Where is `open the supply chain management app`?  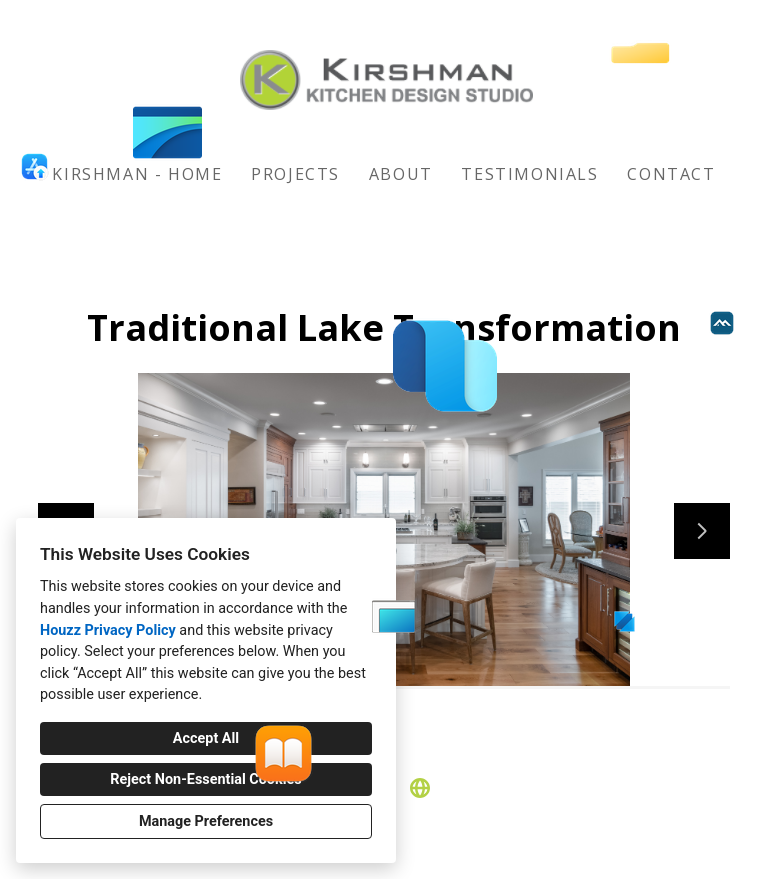 open the supply chain management app is located at coordinates (445, 366).